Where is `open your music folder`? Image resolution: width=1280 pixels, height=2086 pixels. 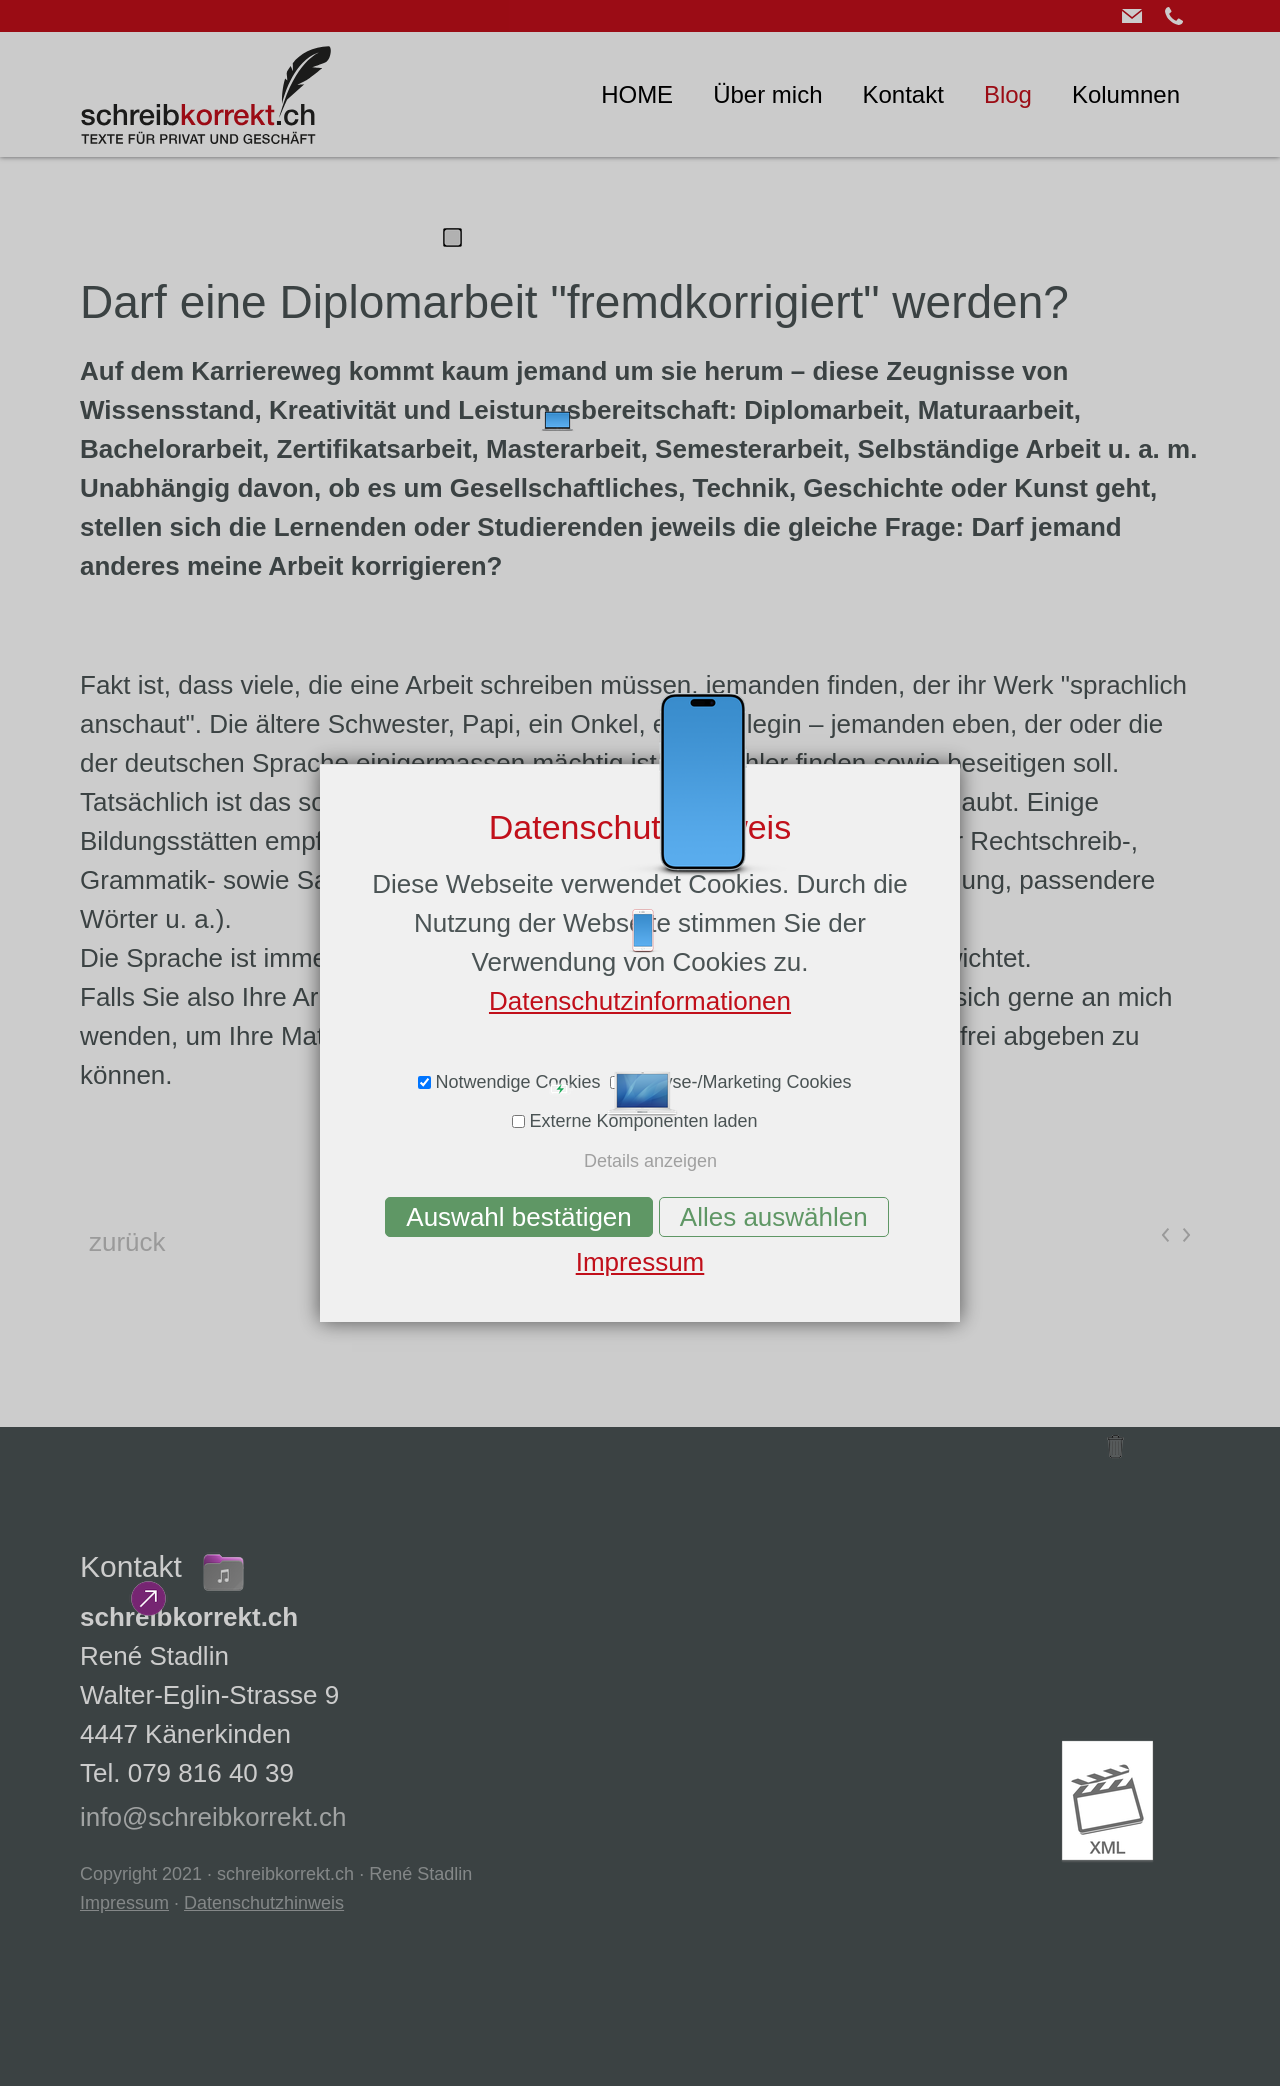
open your music folder is located at coordinates (223, 1572).